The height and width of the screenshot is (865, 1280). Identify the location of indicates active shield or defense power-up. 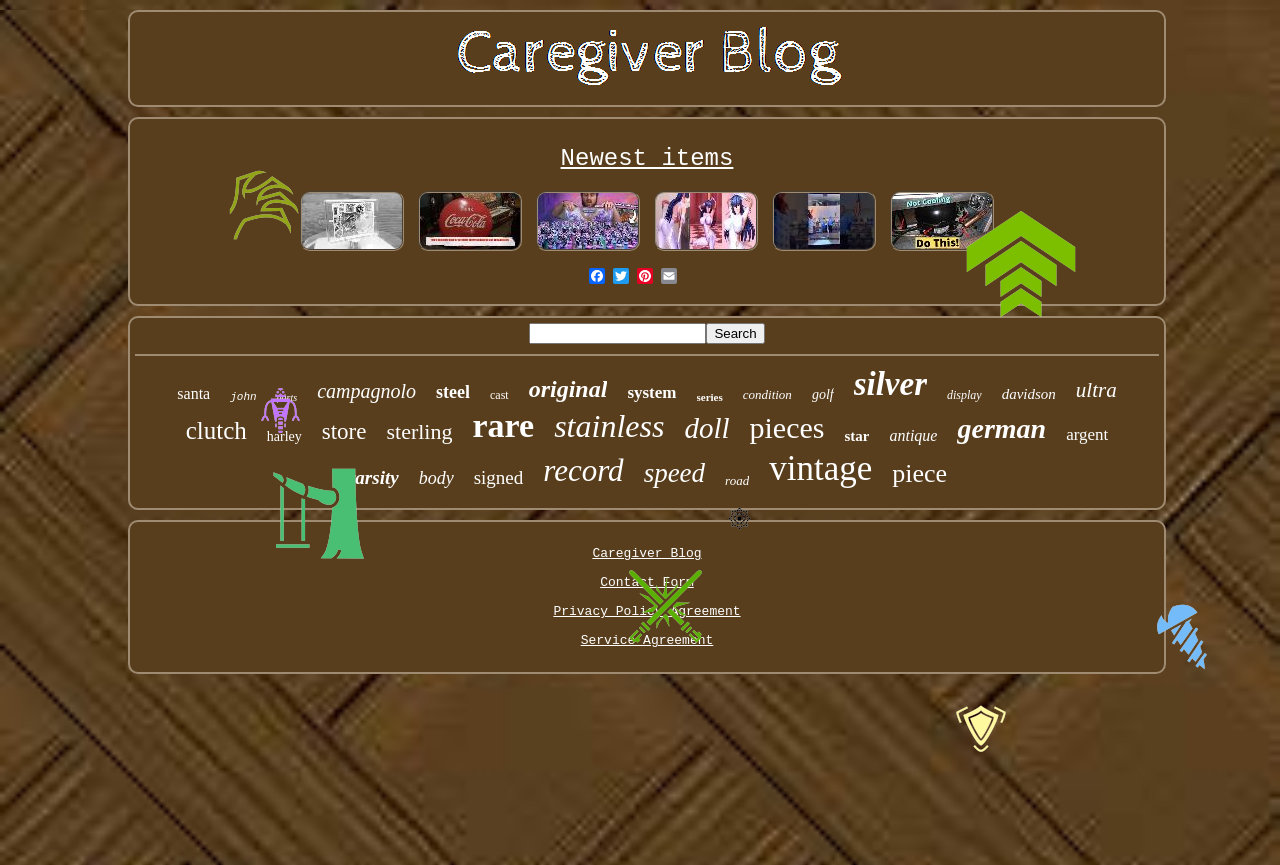
(981, 727).